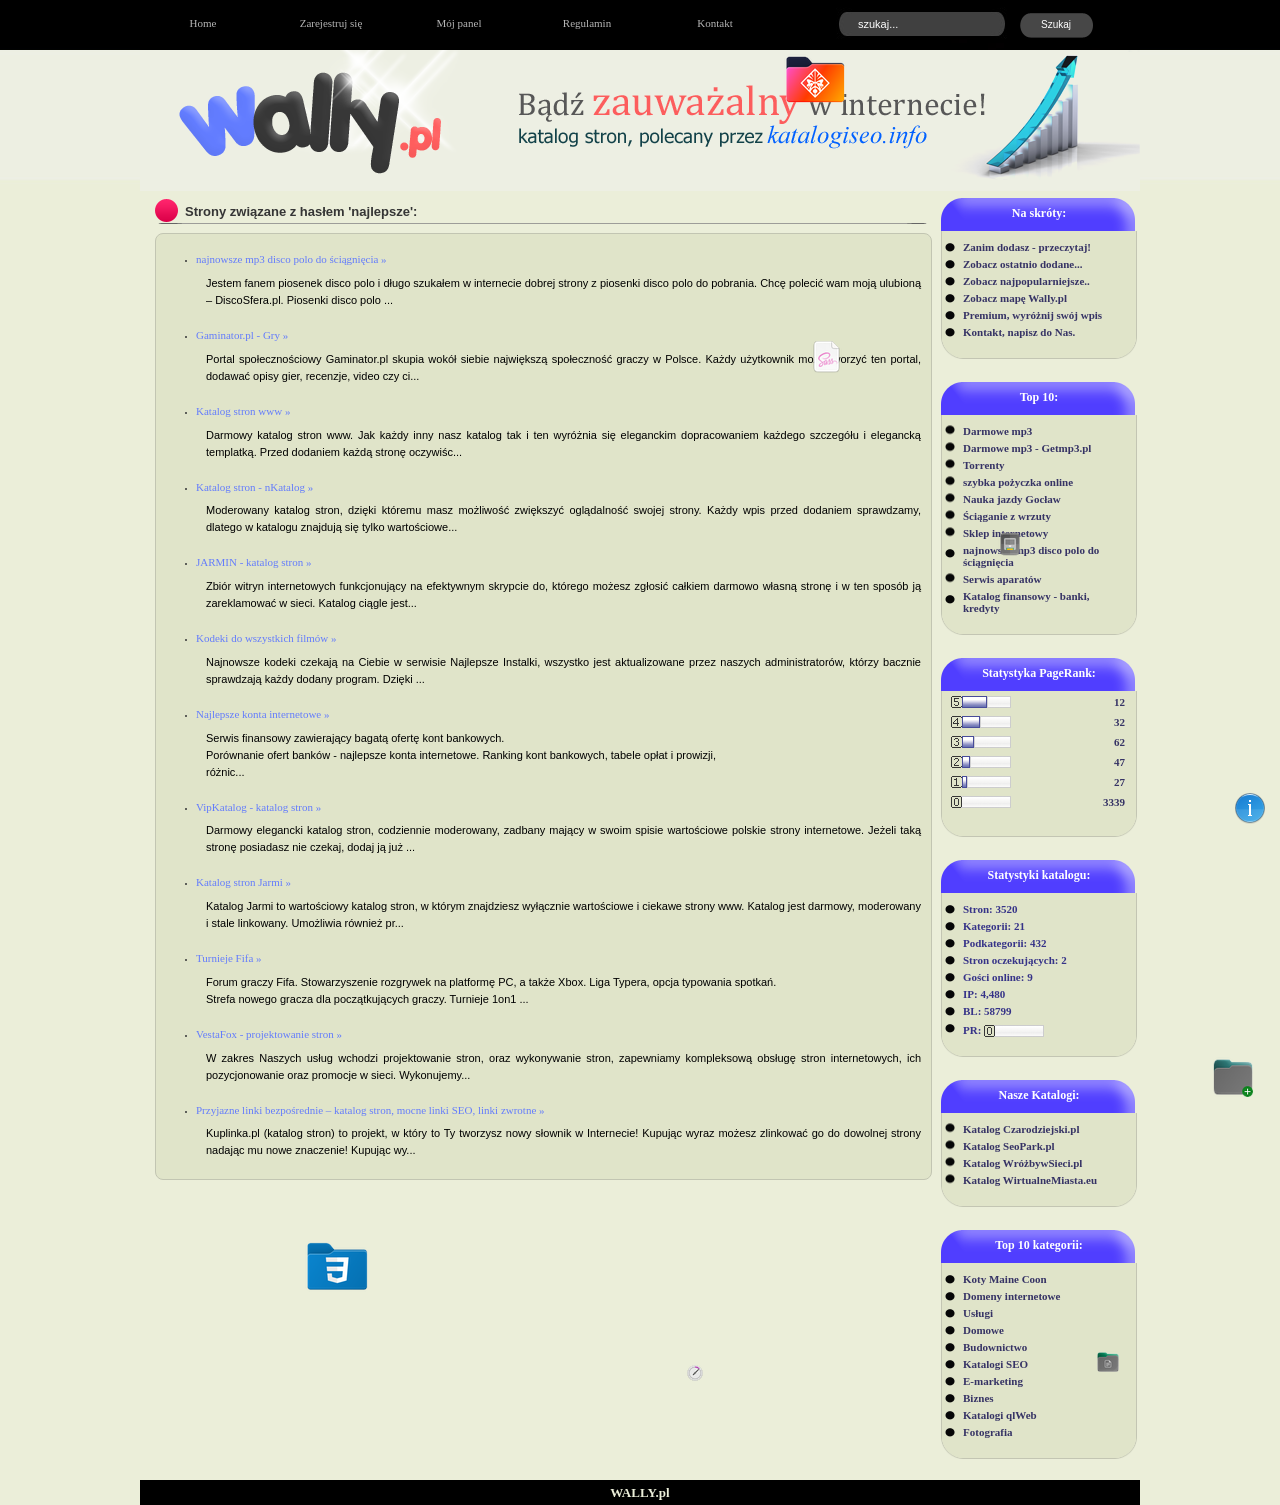  I want to click on open HP Omen gaming software folder, so click(815, 81).